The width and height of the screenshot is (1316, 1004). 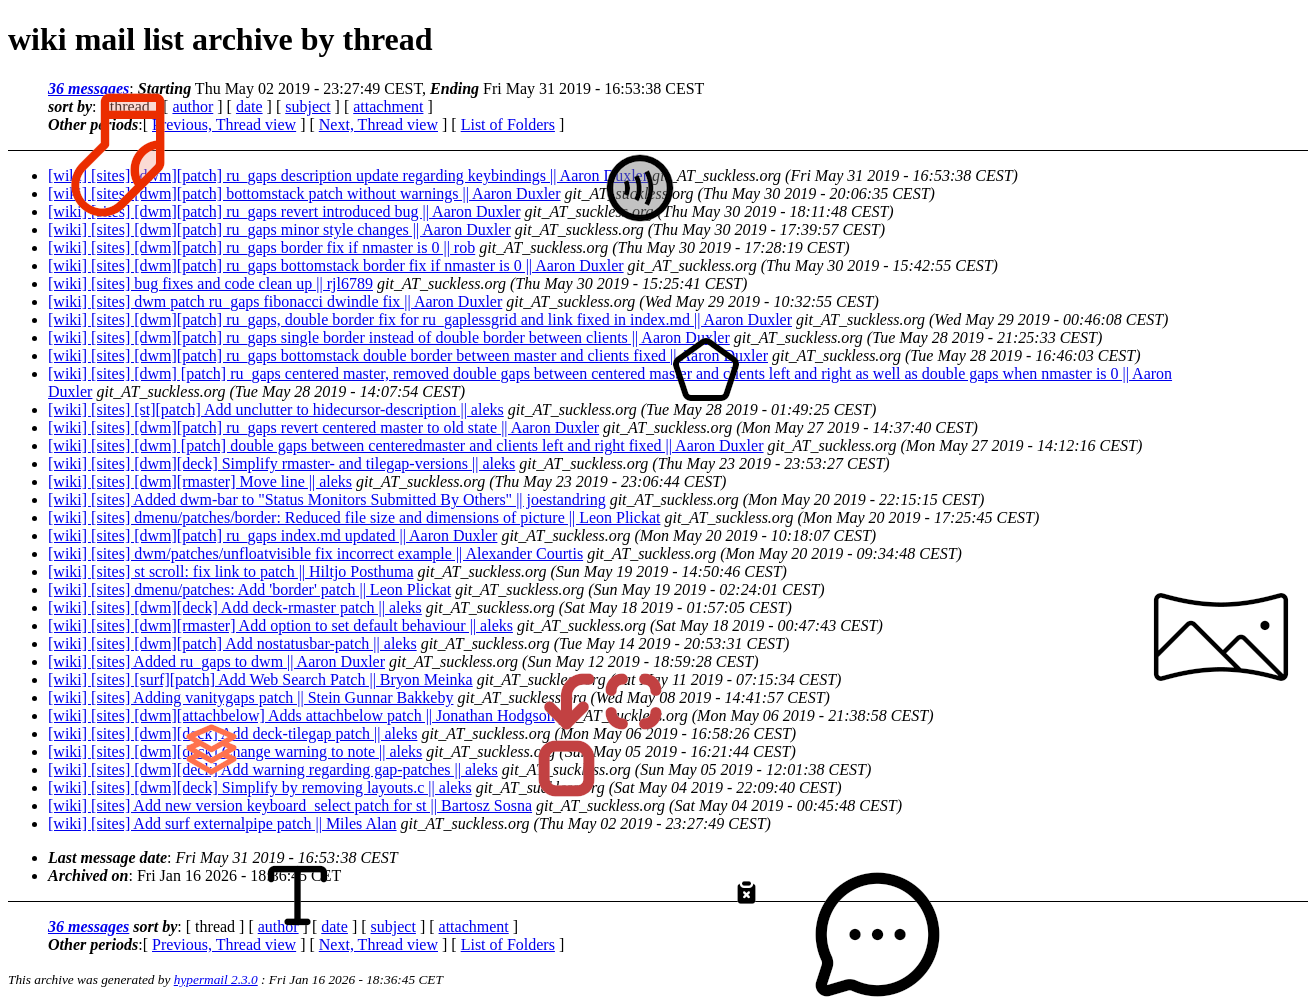 What do you see at coordinates (297, 895) in the screenshot?
I see `access text formatting options` at bounding box center [297, 895].